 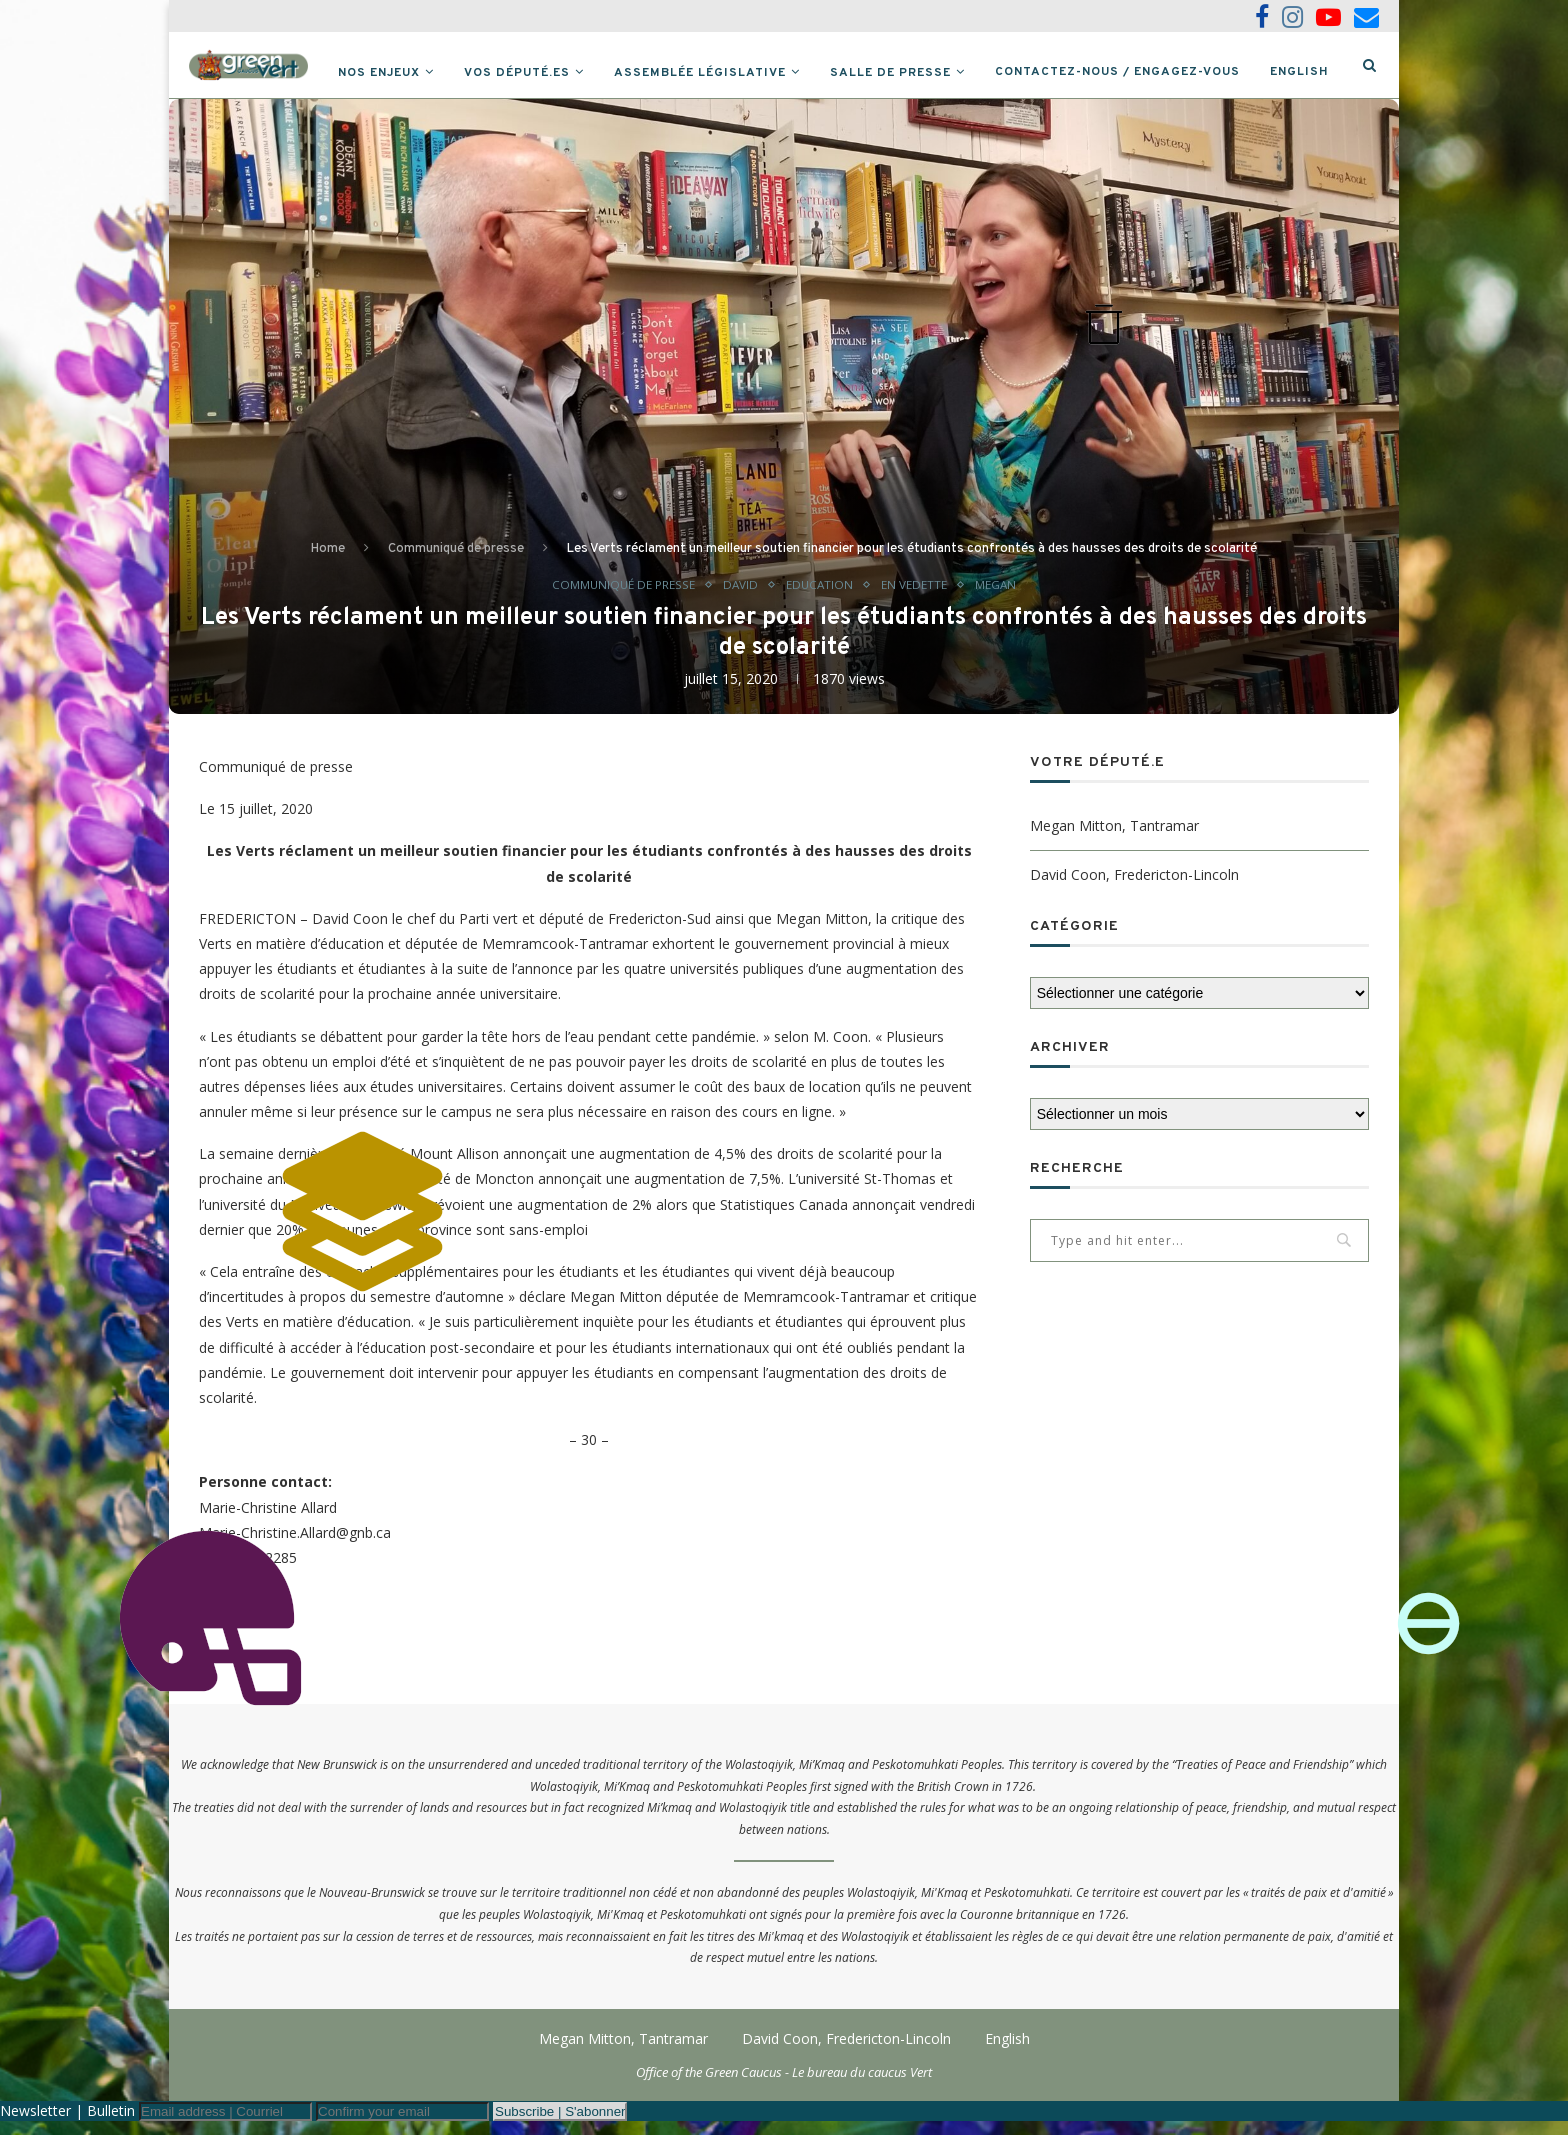 I want to click on view front layer of a stack, so click(x=362, y=1211).